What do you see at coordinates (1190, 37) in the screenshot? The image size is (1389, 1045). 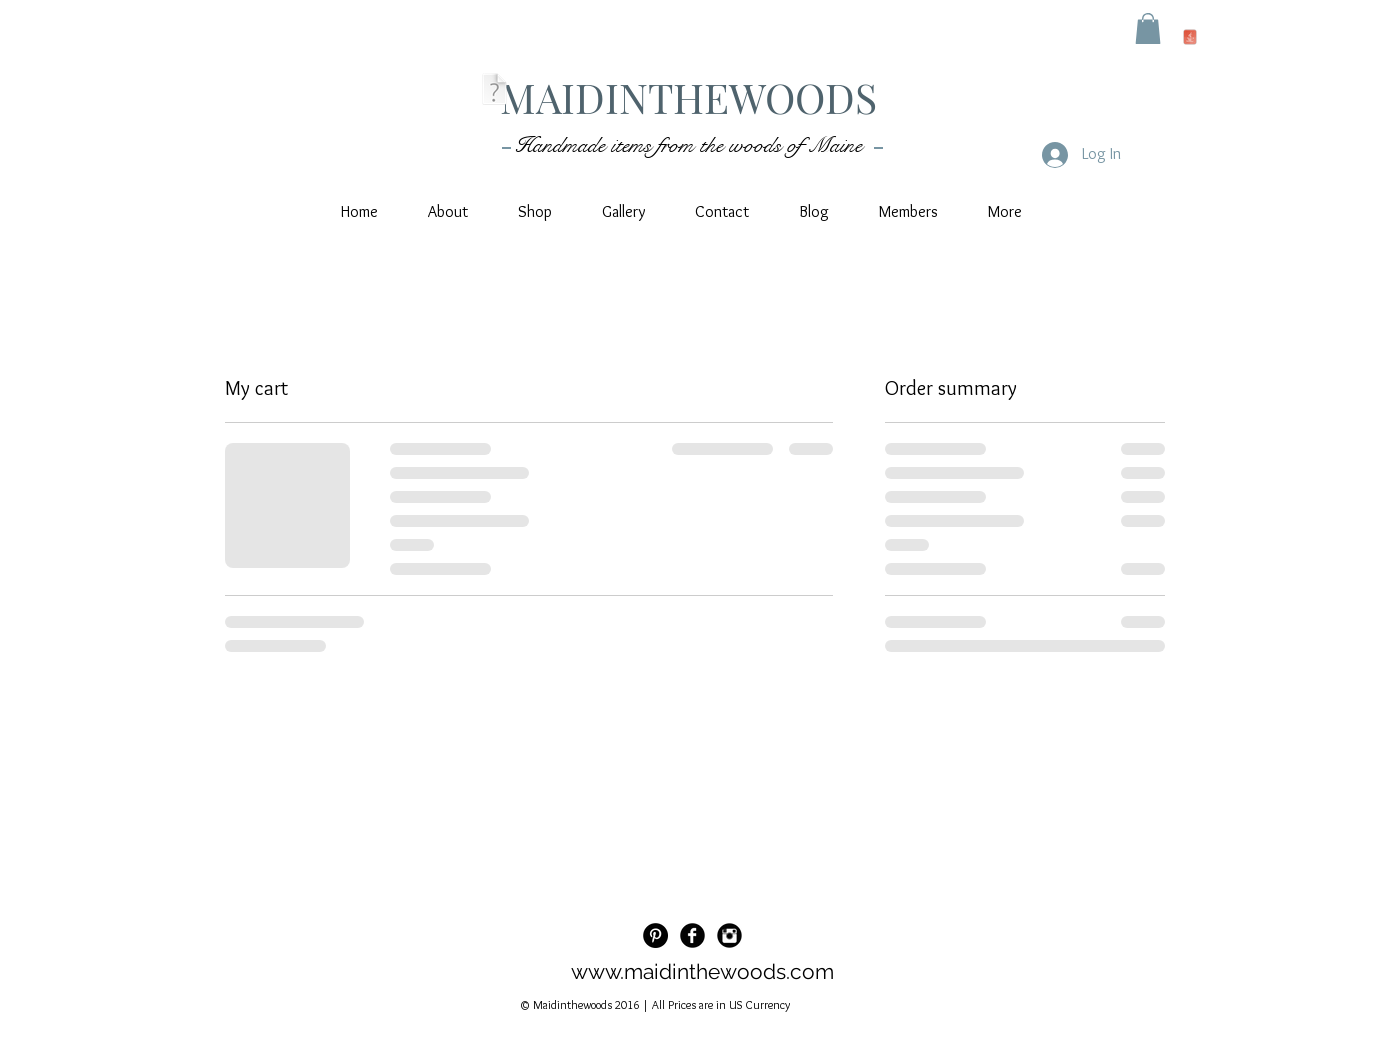 I see `indicates a java source code file` at bounding box center [1190, 37].